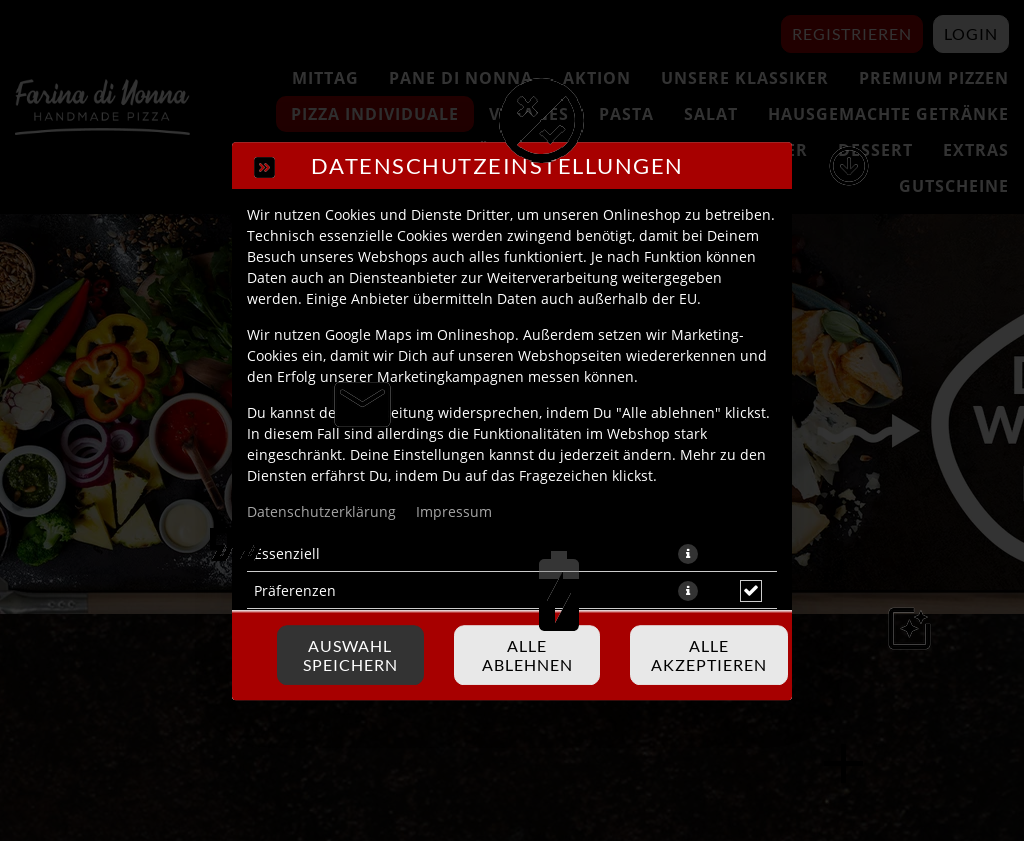 The image size is (1024, 841). Describe the element at coordinates (362, 404) in the screenshot. I see `open your email inbox` at that location.